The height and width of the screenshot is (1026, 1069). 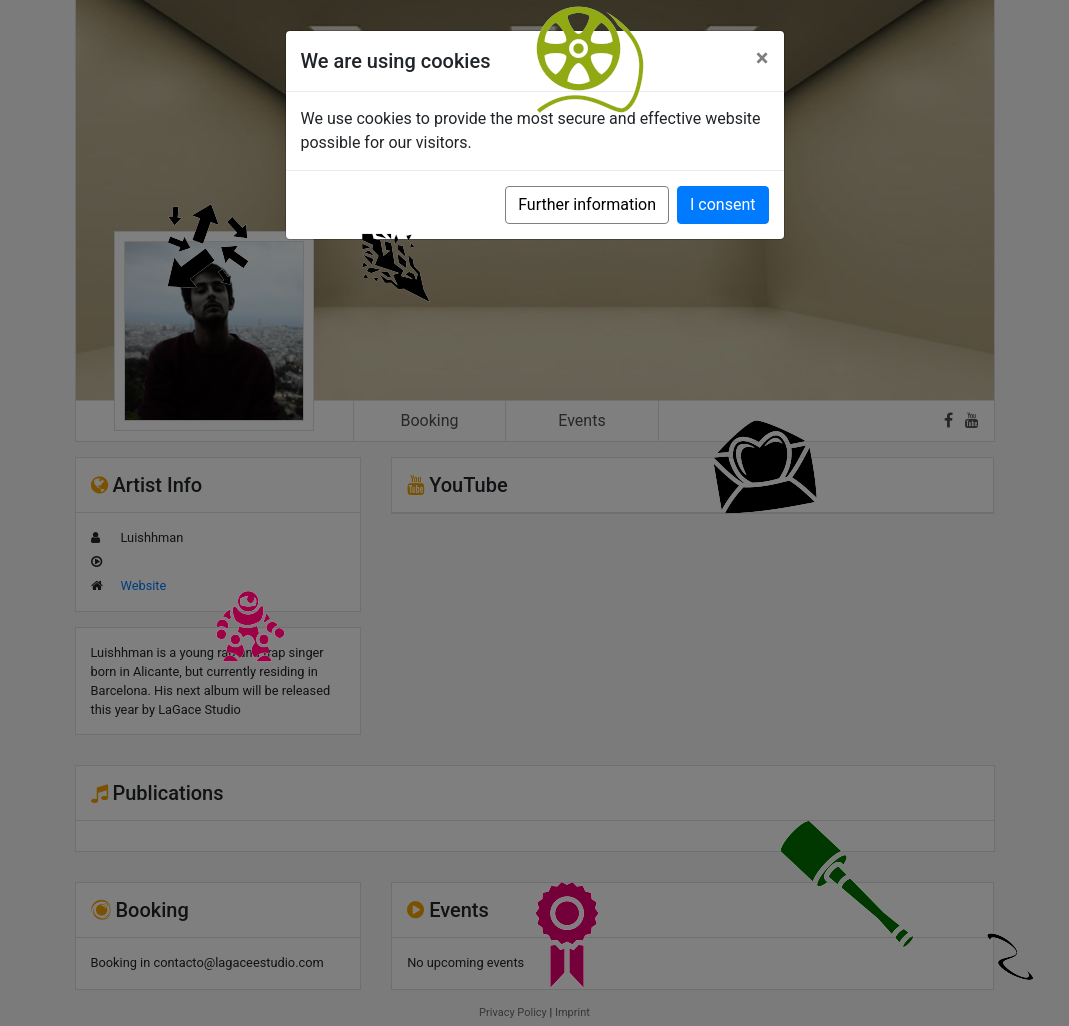 What do you see at coordinates (589, 59) in the screenshot?
I see `access video or film content` at bounding box center [589, 59].